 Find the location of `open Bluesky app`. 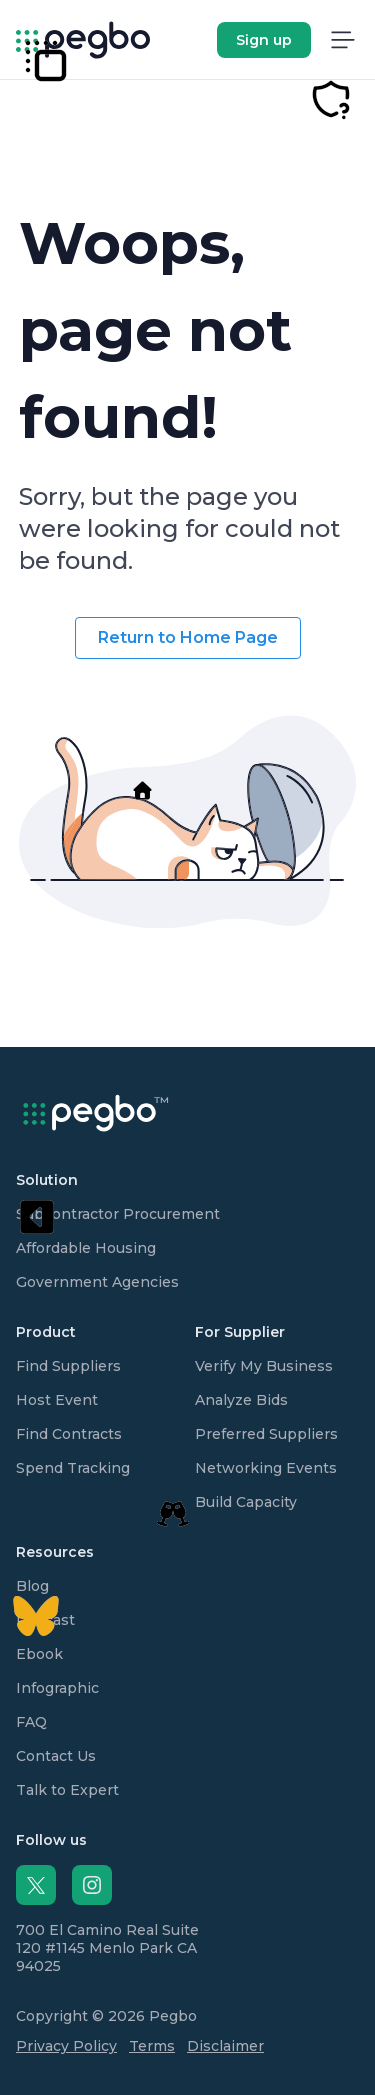

open Bluesky app is located at coordinates (36, 1616).